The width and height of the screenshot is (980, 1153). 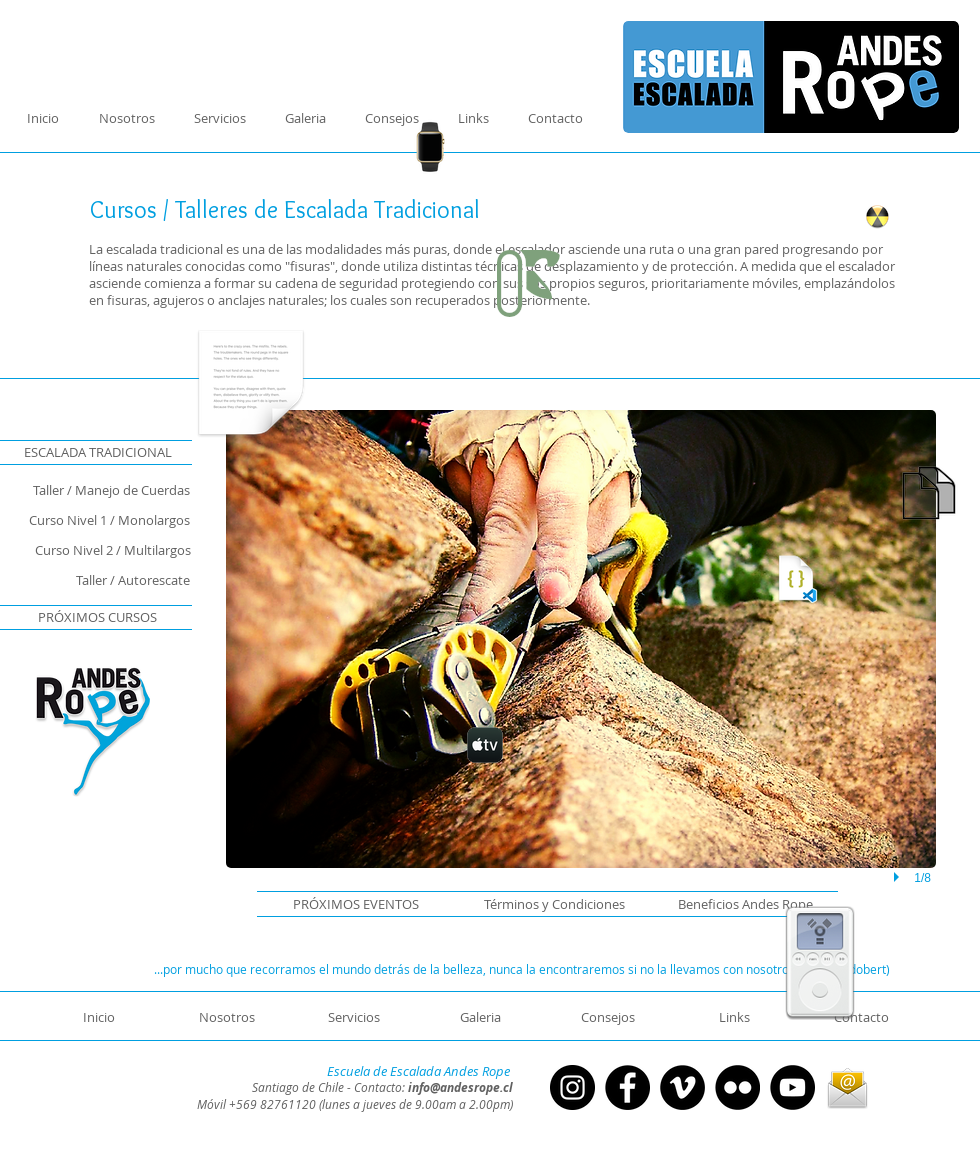 I want to click on burn files to disc, so click(x=877, y=216).